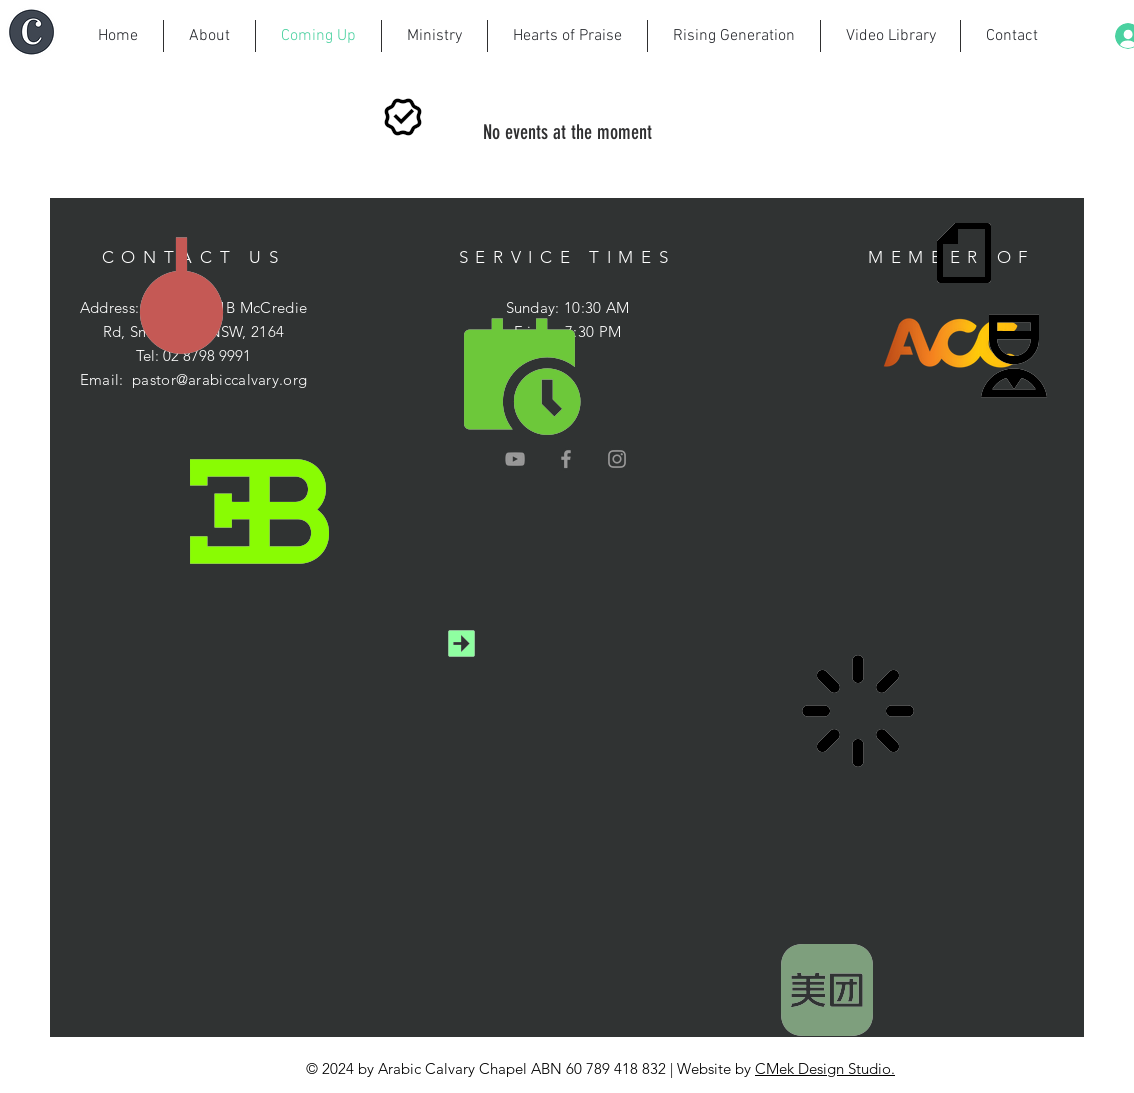 The width and height of the screenshot is (1134, 1093). What do you see at coordinates (964, 253) in the screenshot?
I see `view or open a document` at bounding box center [964, 253].